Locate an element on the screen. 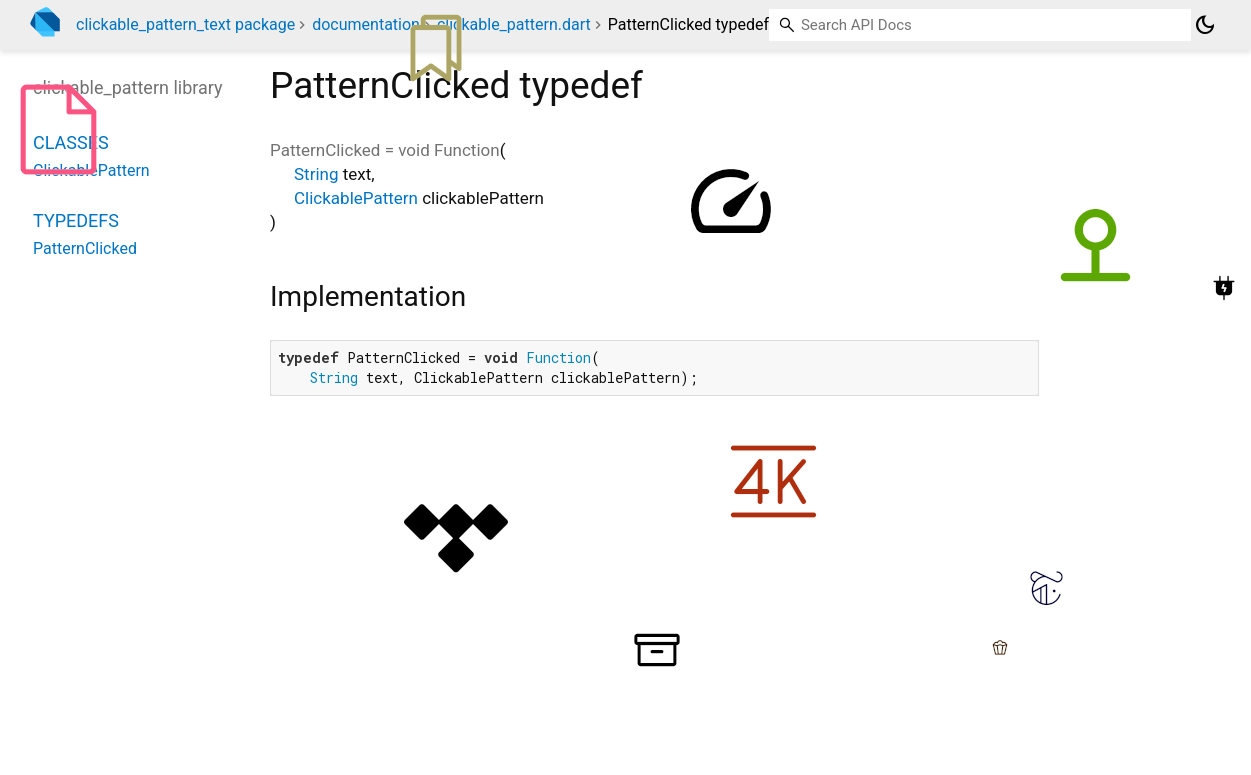 The height and width of the screenshot is (775, 1251). device is currently charging is located at coordinates (1224, 288).